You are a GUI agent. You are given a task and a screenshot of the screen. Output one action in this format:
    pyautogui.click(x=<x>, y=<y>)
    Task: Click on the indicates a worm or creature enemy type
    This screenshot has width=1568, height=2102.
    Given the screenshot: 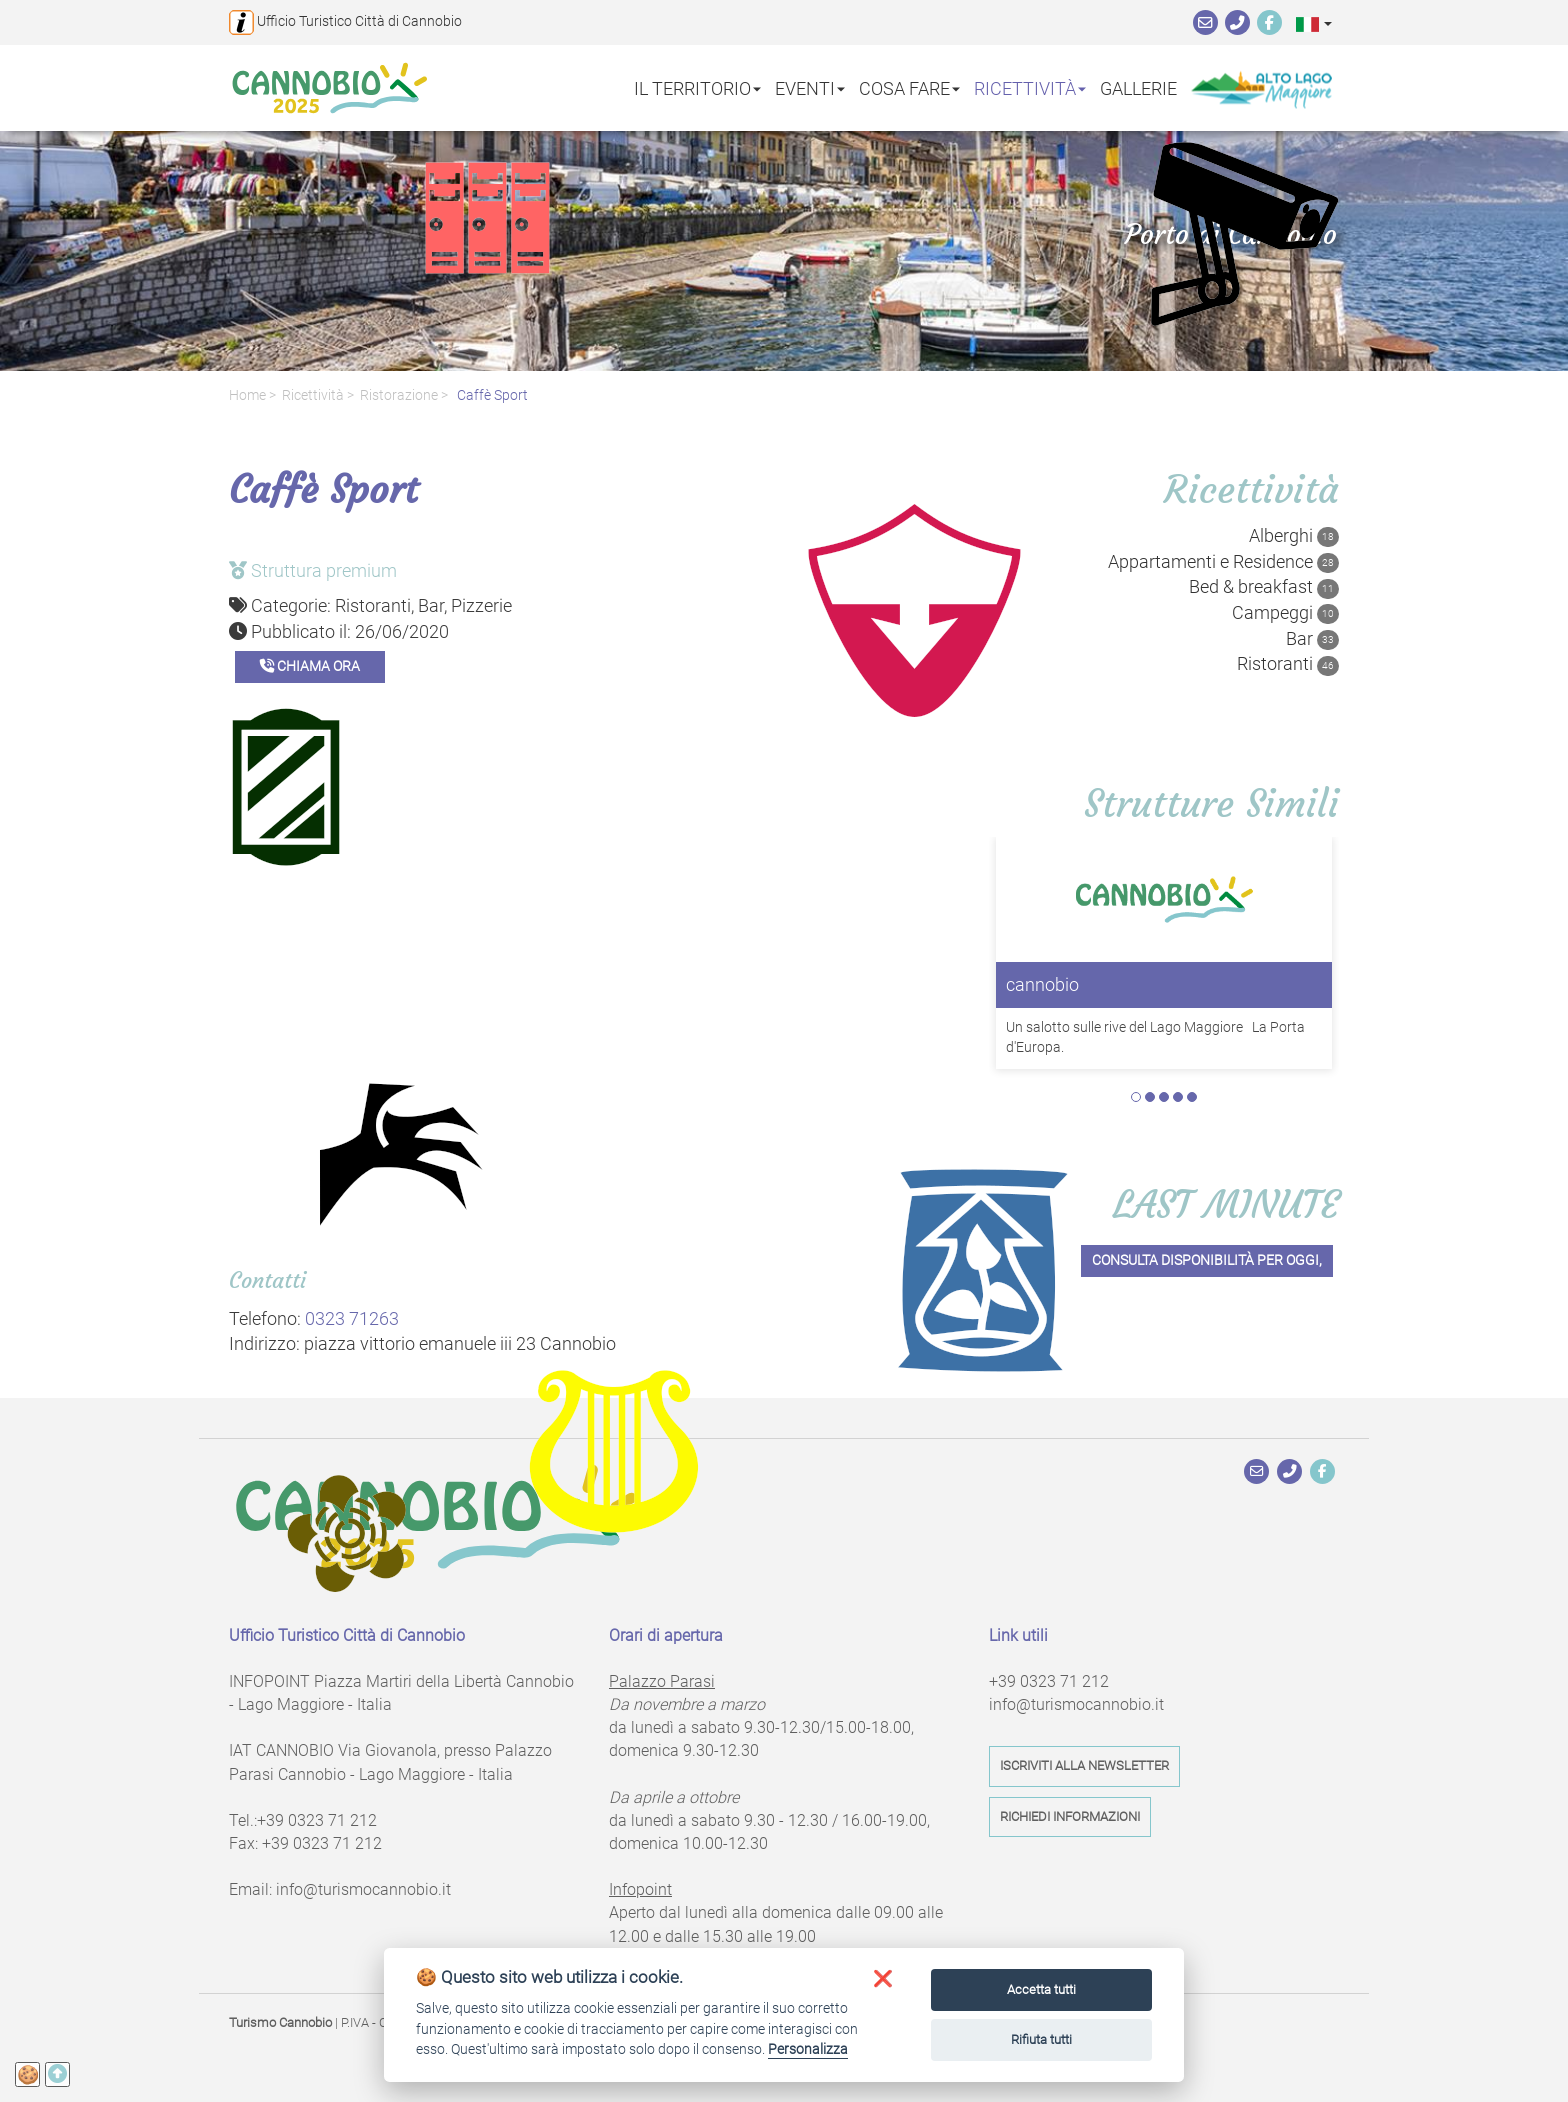 What is the action you would take?
    pyautogui.click(x=347, y=1533)
    